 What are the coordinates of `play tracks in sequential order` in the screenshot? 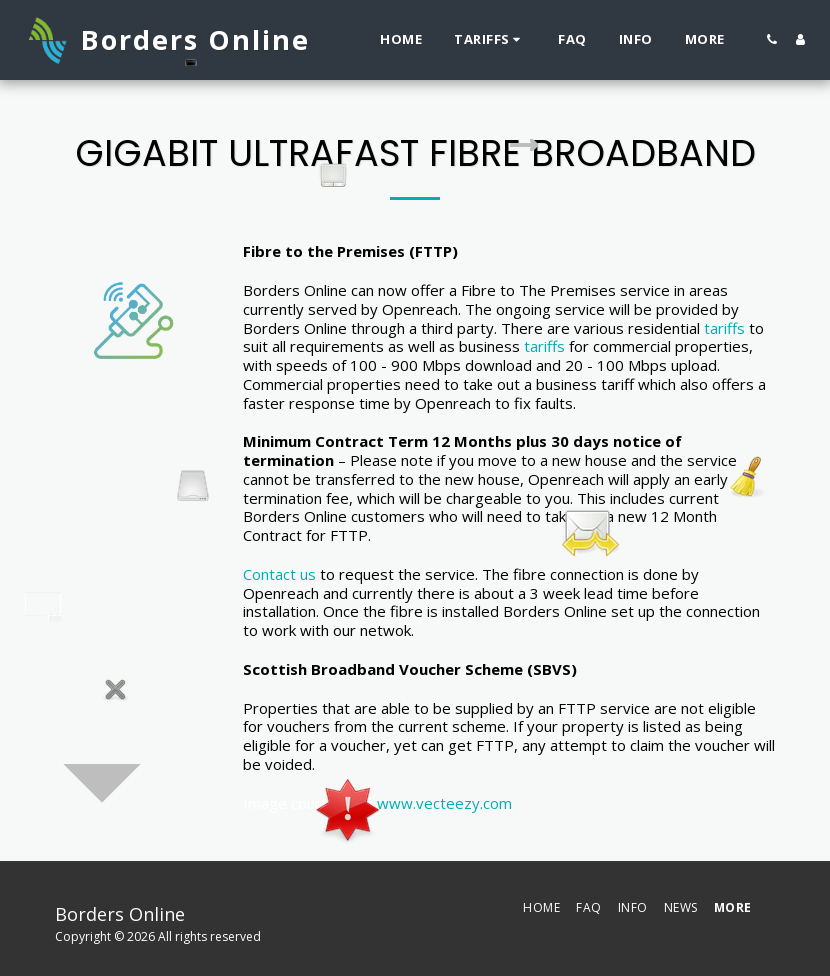 It's located at (524, 145).